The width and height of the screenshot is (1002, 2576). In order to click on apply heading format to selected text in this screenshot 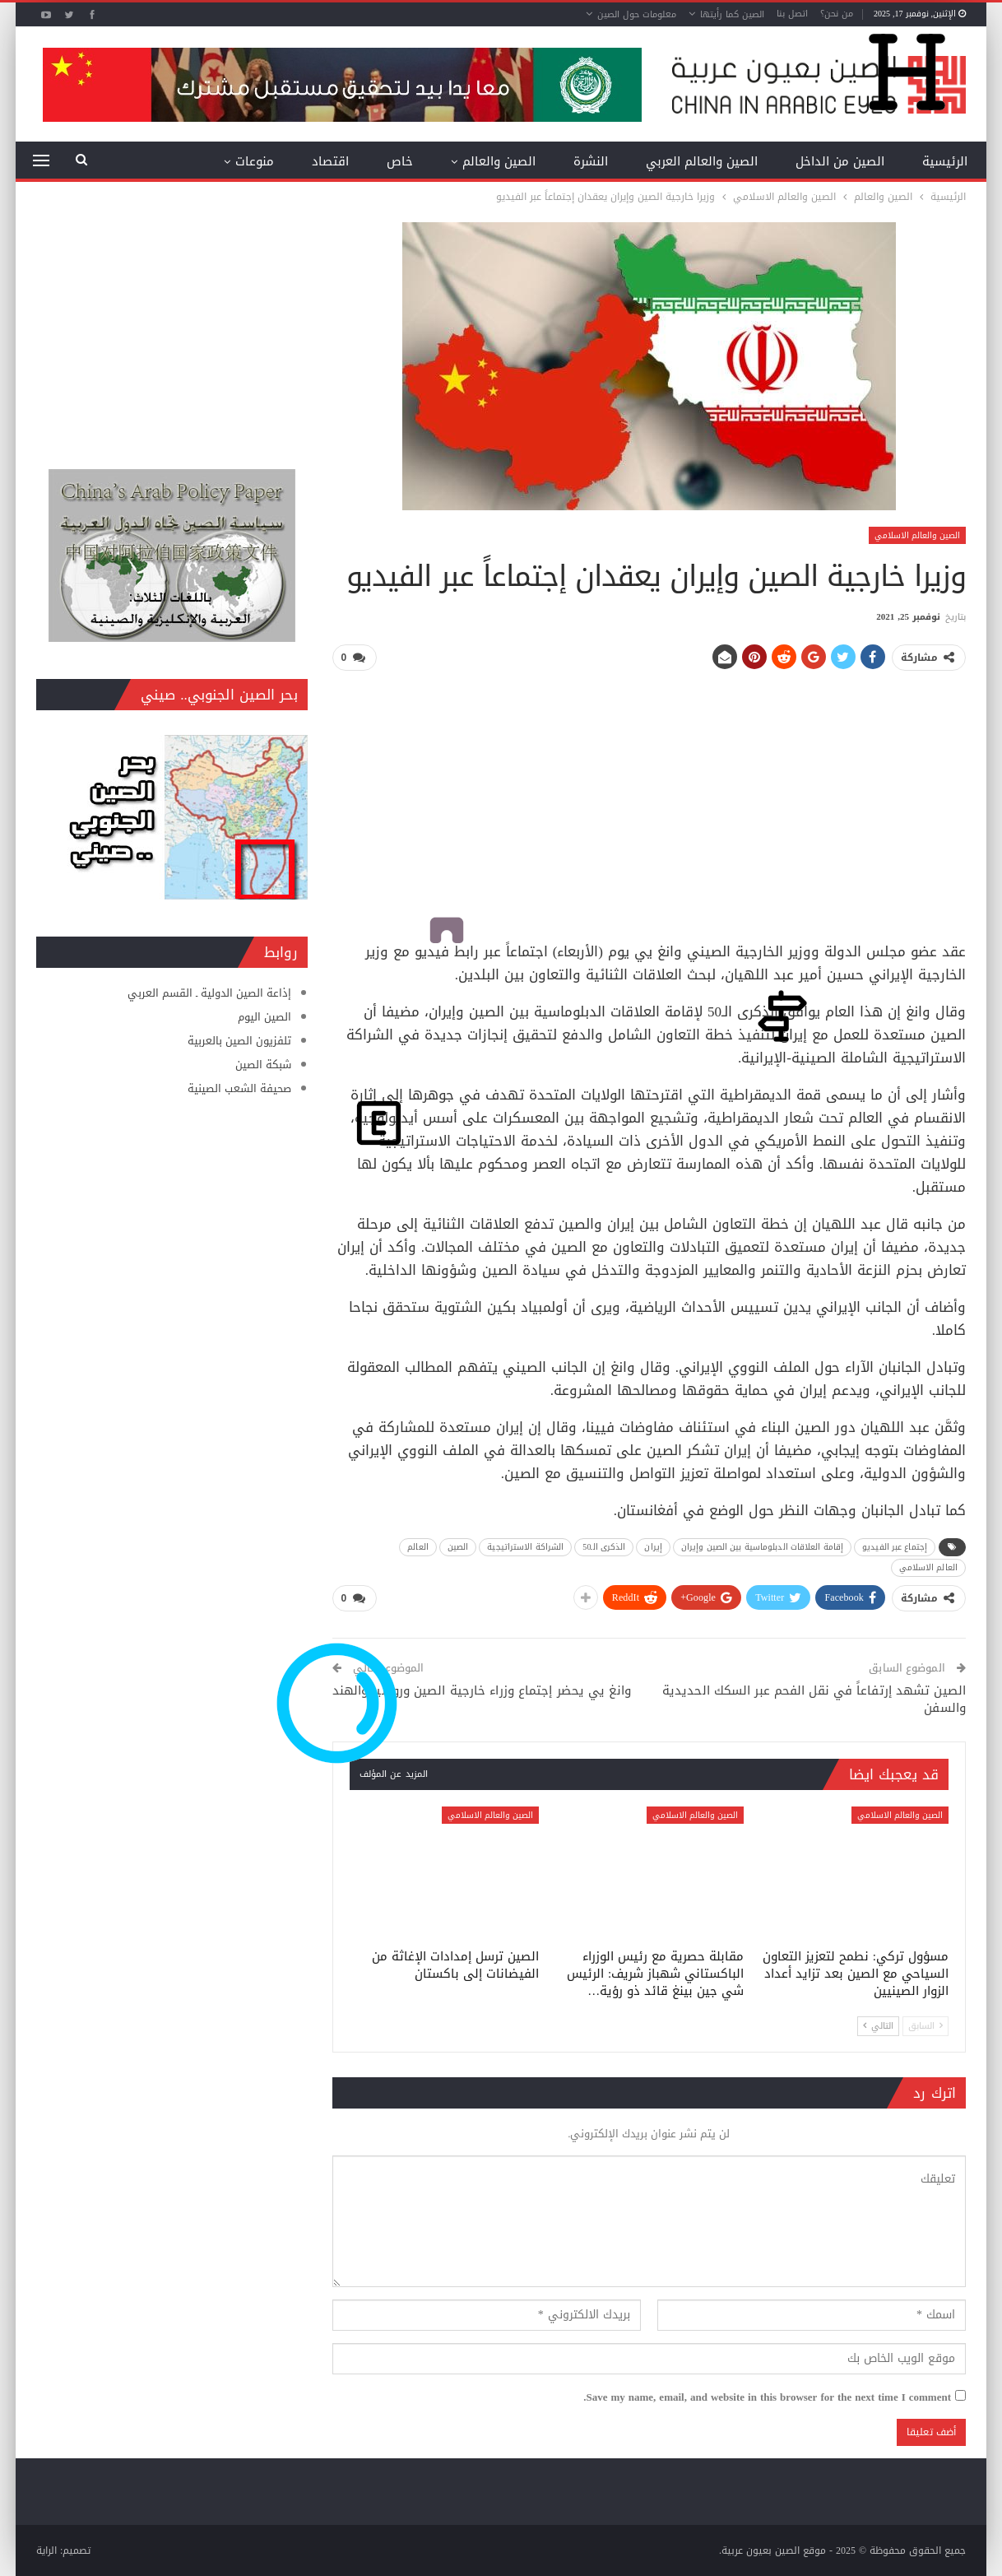, I will do `click(907, 72)`.